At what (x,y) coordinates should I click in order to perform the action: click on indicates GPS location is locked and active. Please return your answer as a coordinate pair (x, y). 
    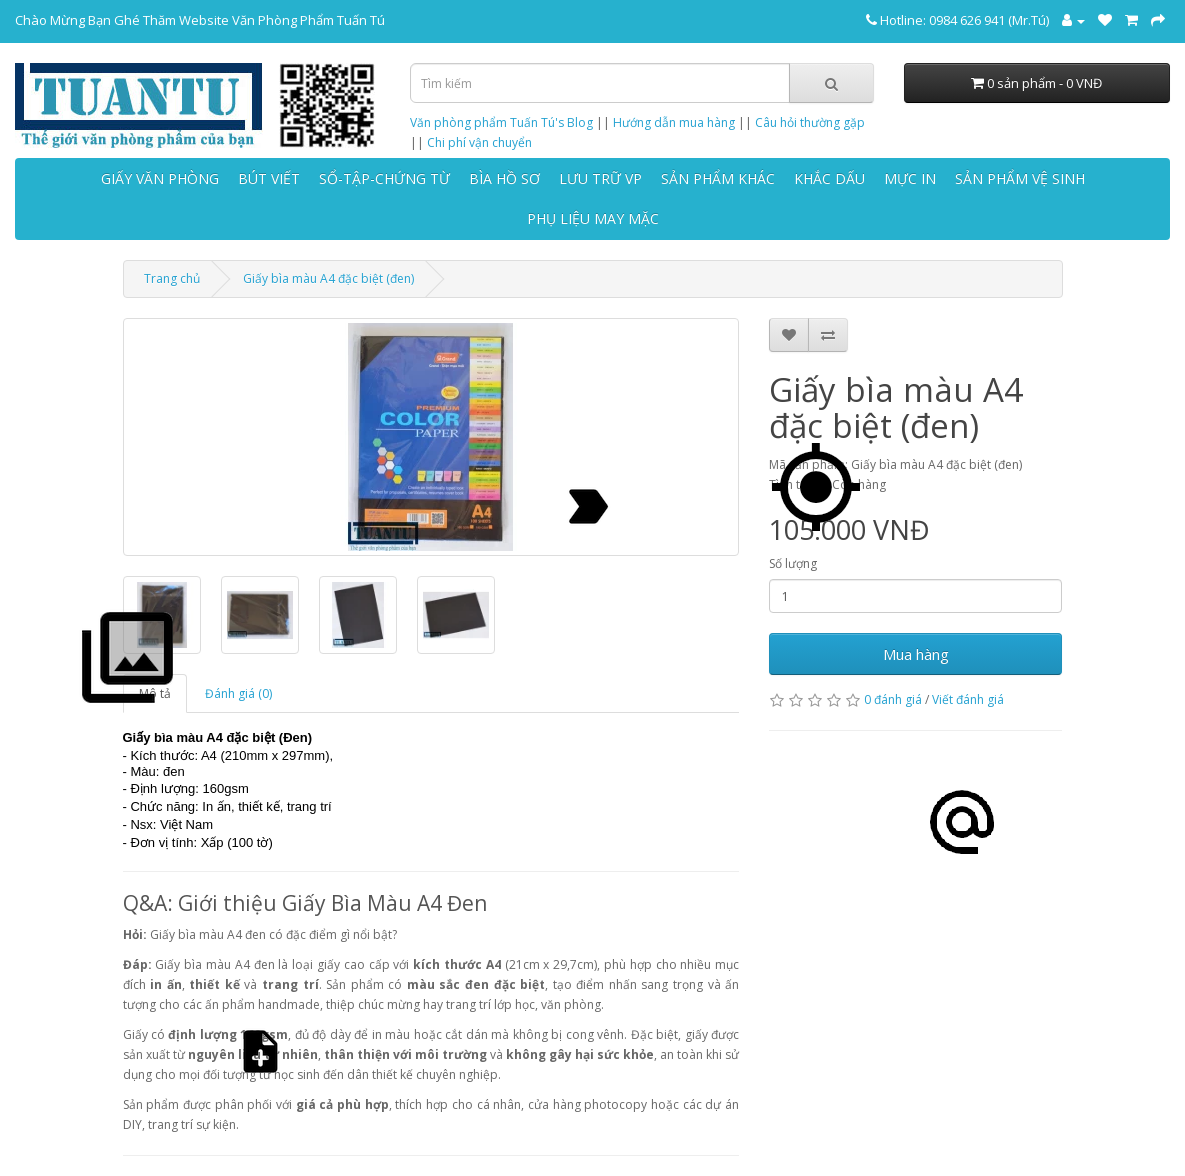
    Looking at the image, I should click on (816, 487).